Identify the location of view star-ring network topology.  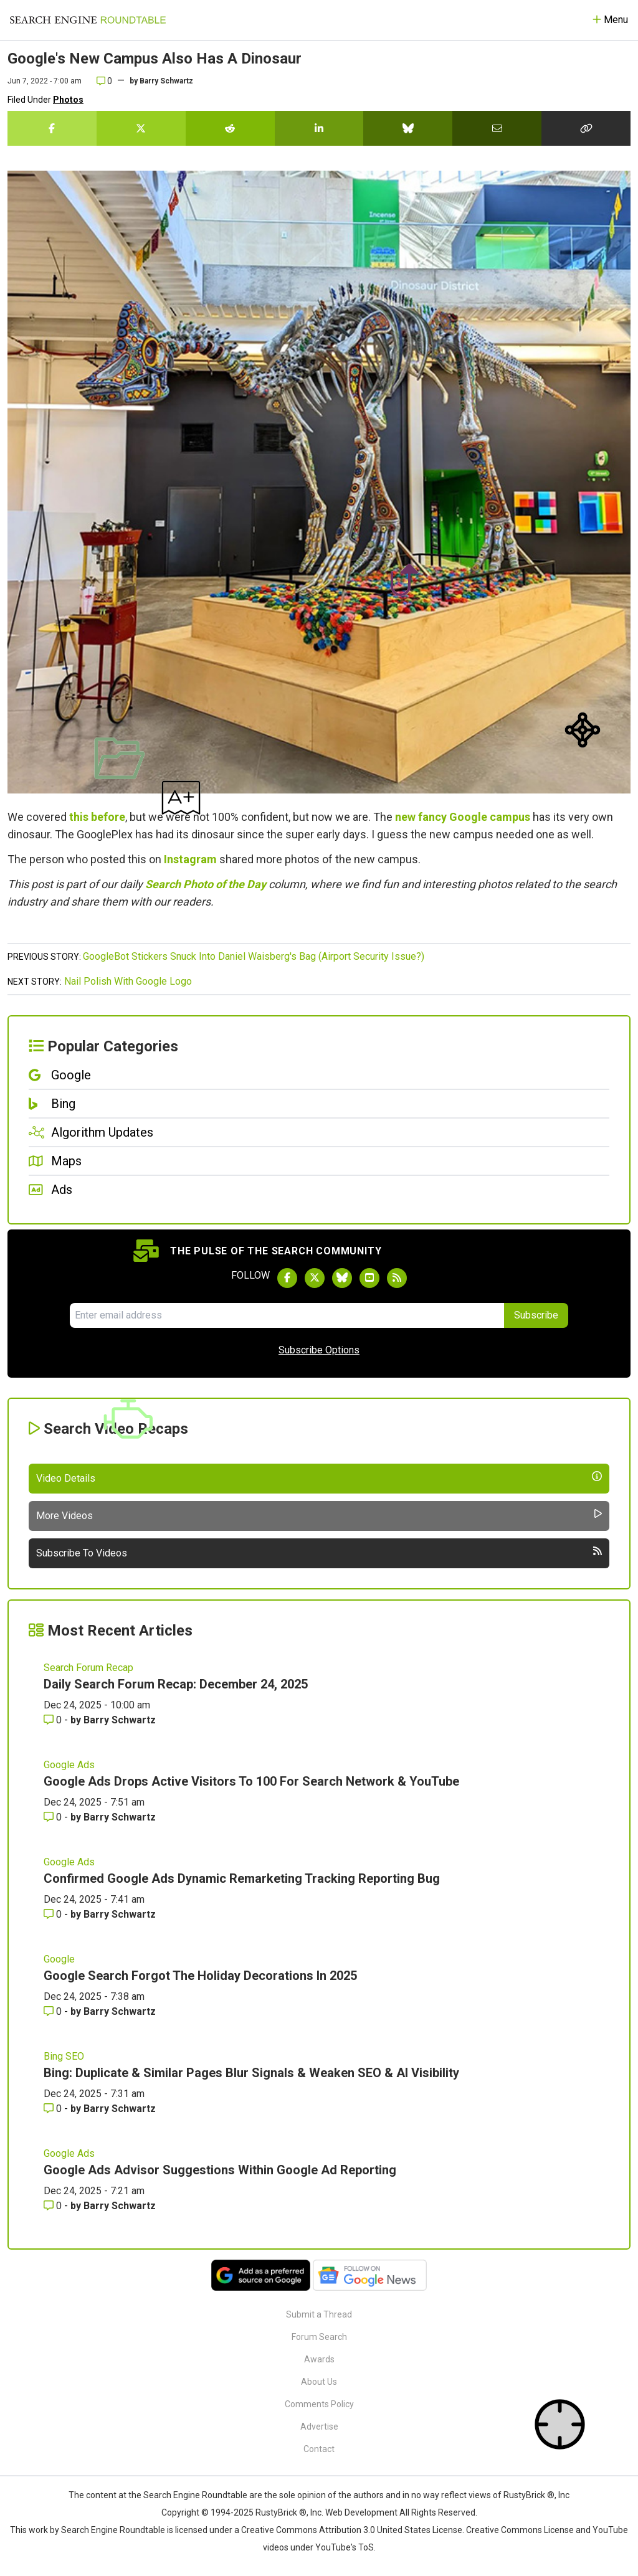
(583, 730).